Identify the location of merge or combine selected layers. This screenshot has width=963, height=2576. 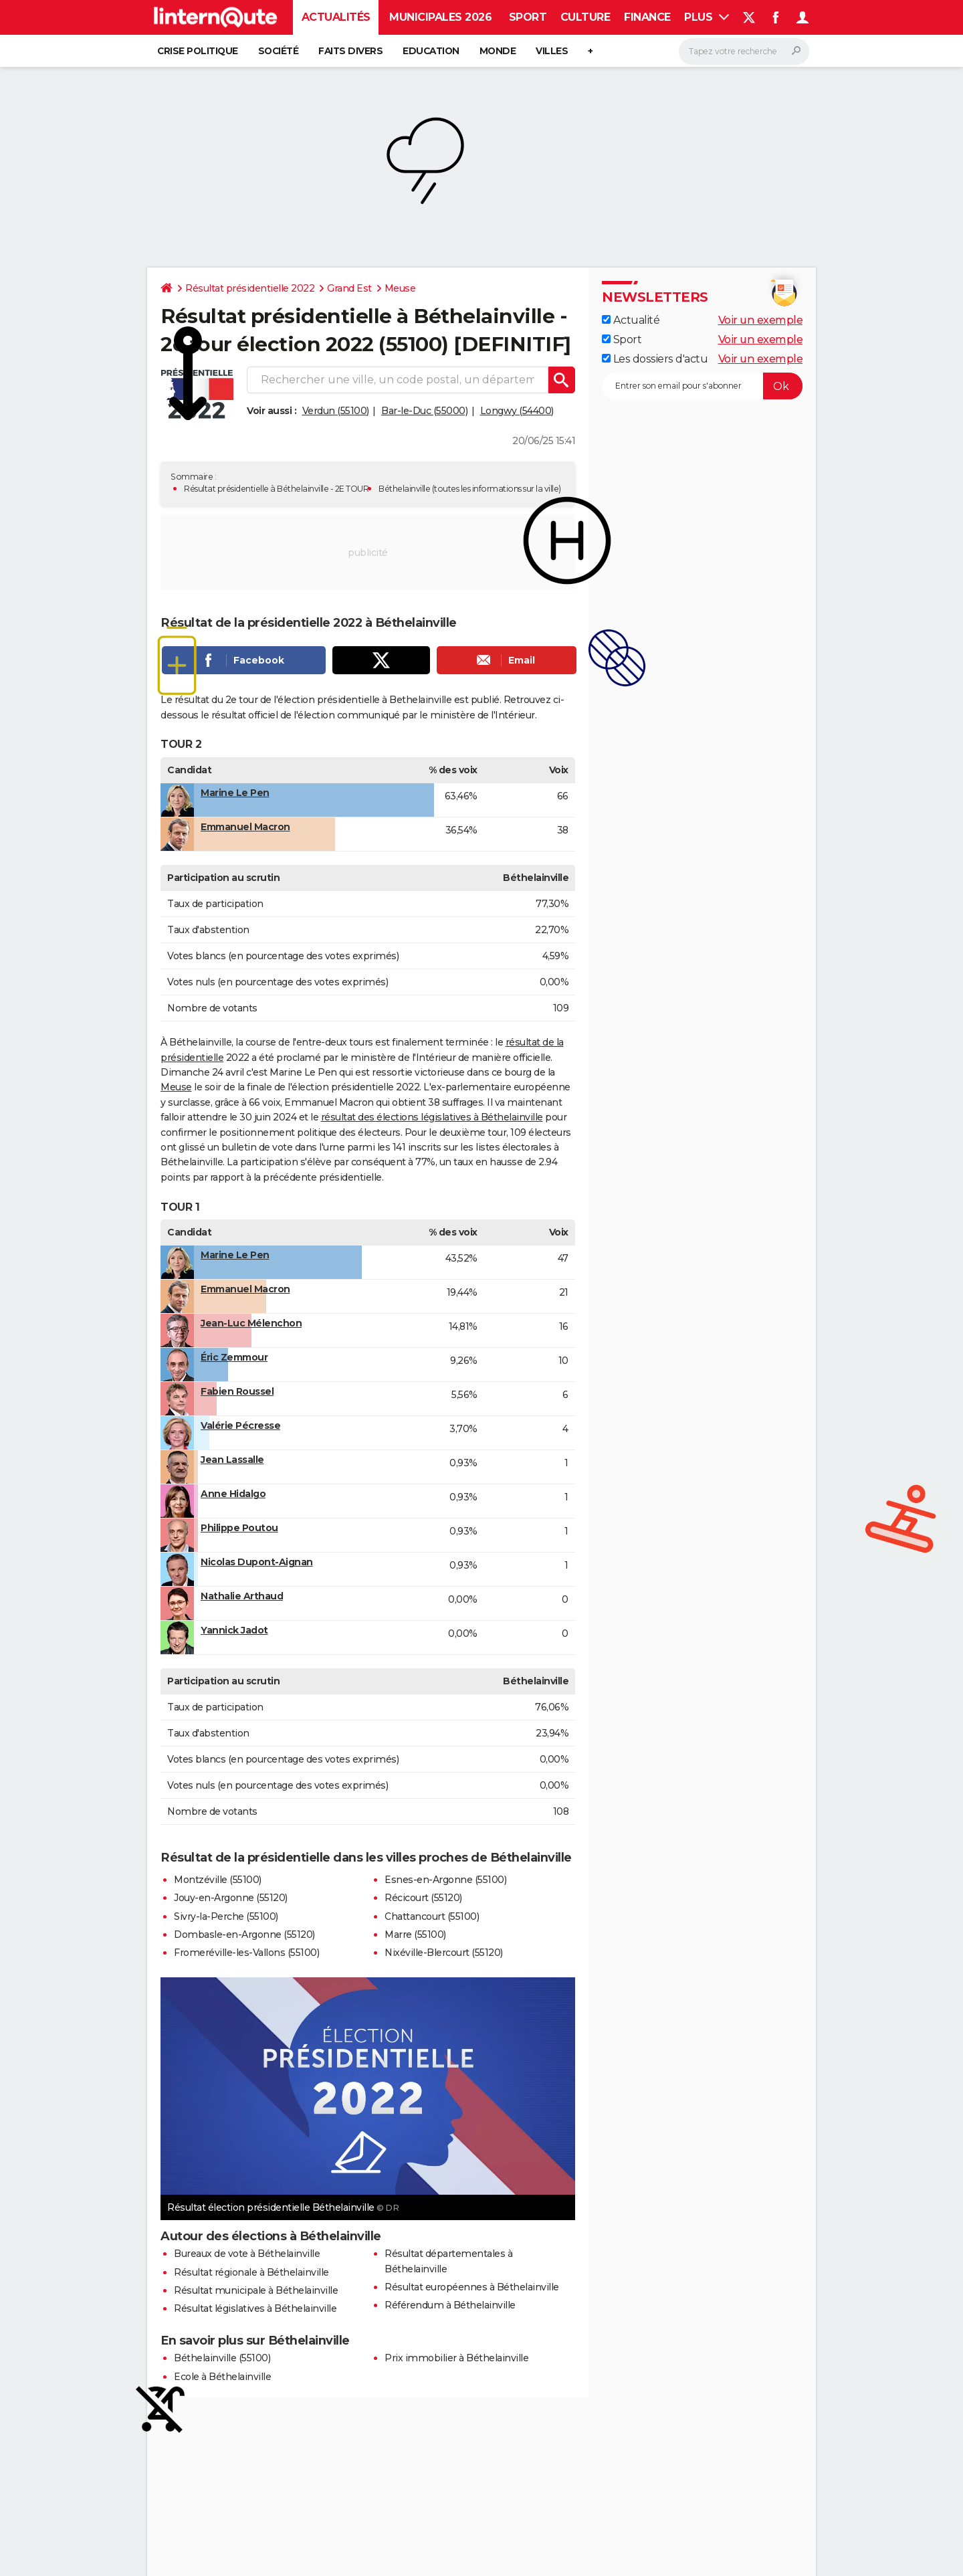
(617, 658).